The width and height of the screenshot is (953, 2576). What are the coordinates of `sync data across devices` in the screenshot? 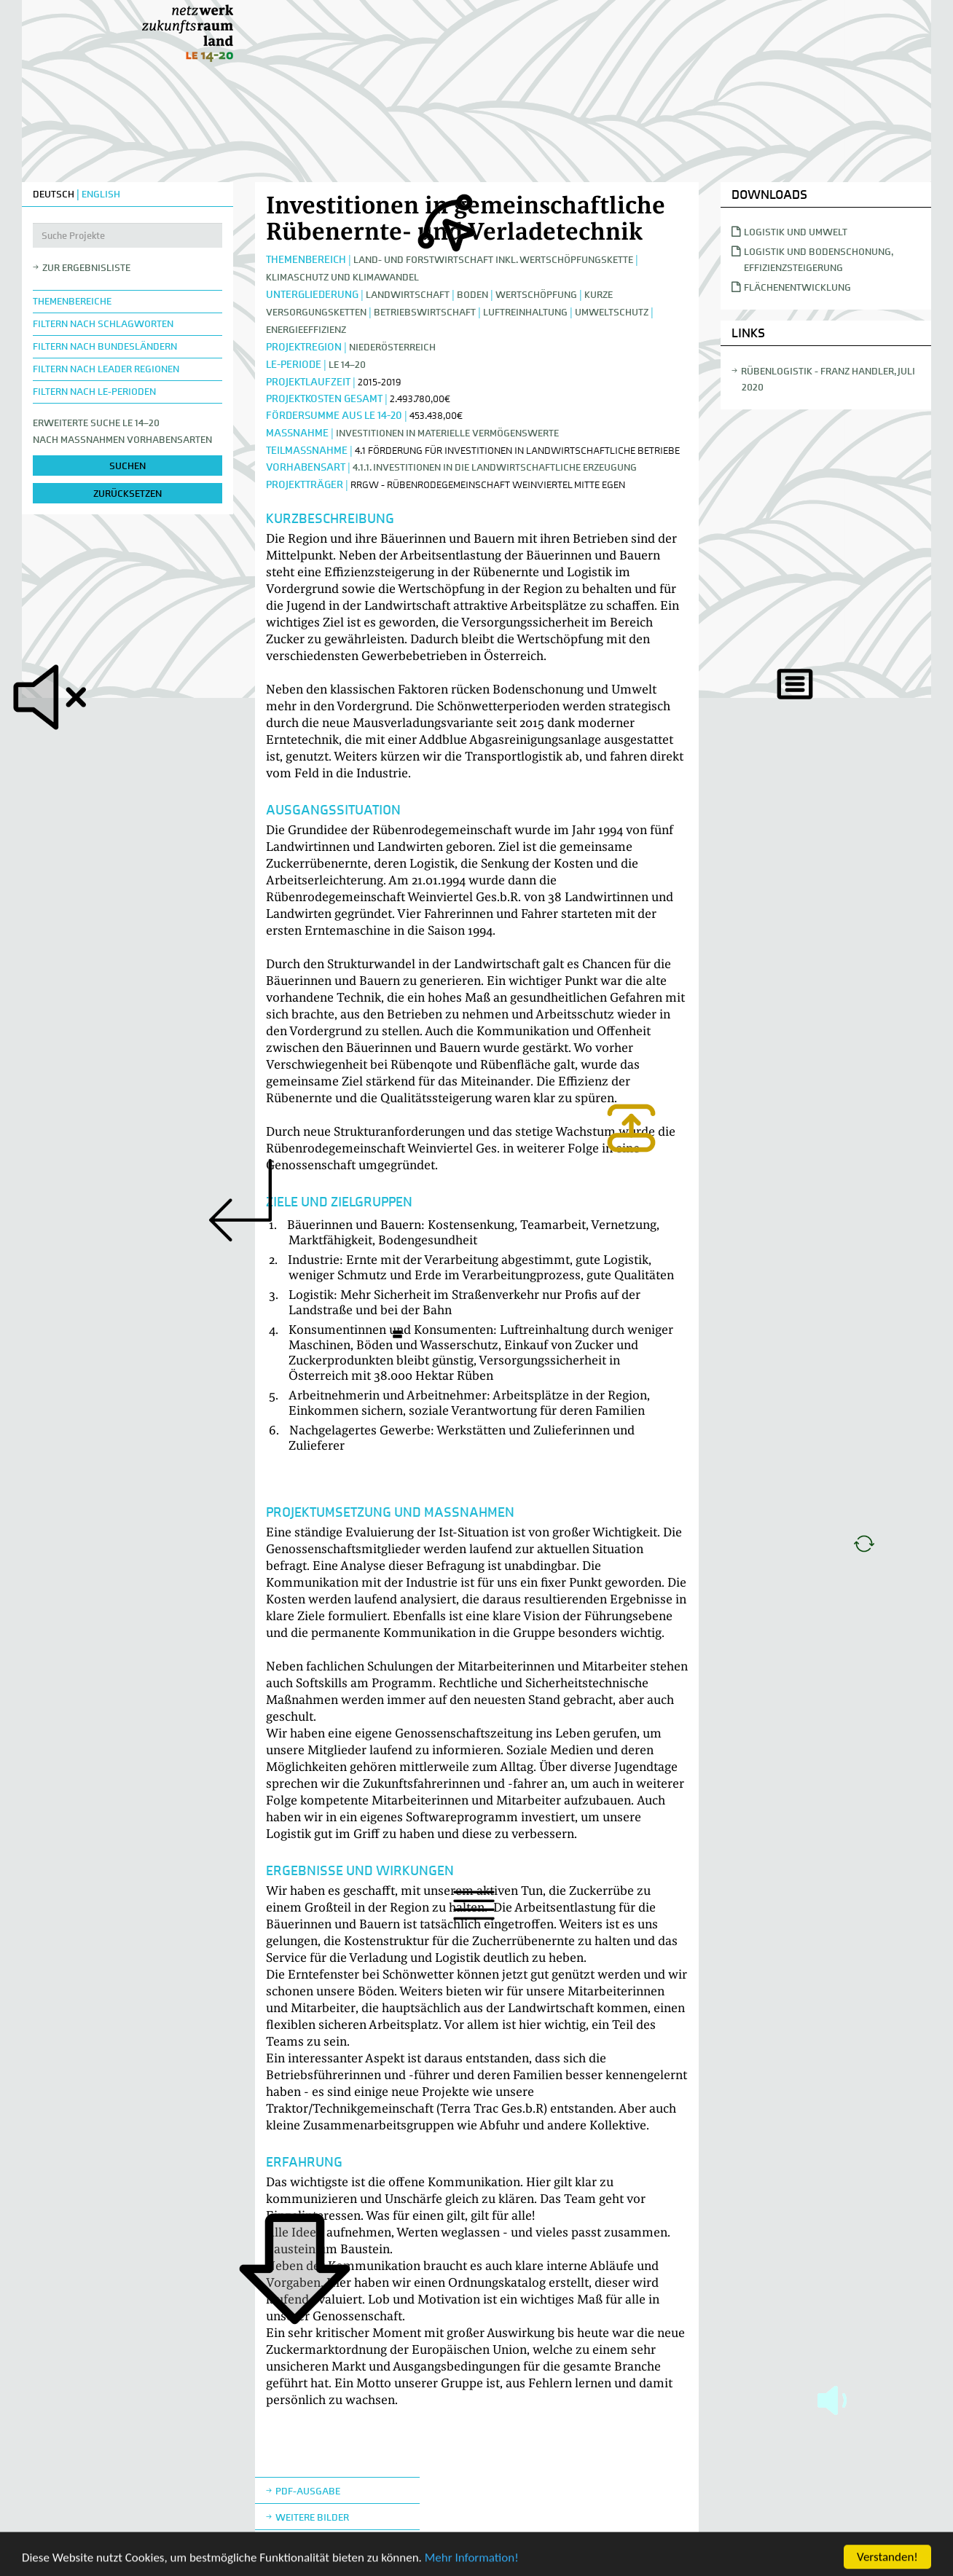 It's located at (864, 1544).